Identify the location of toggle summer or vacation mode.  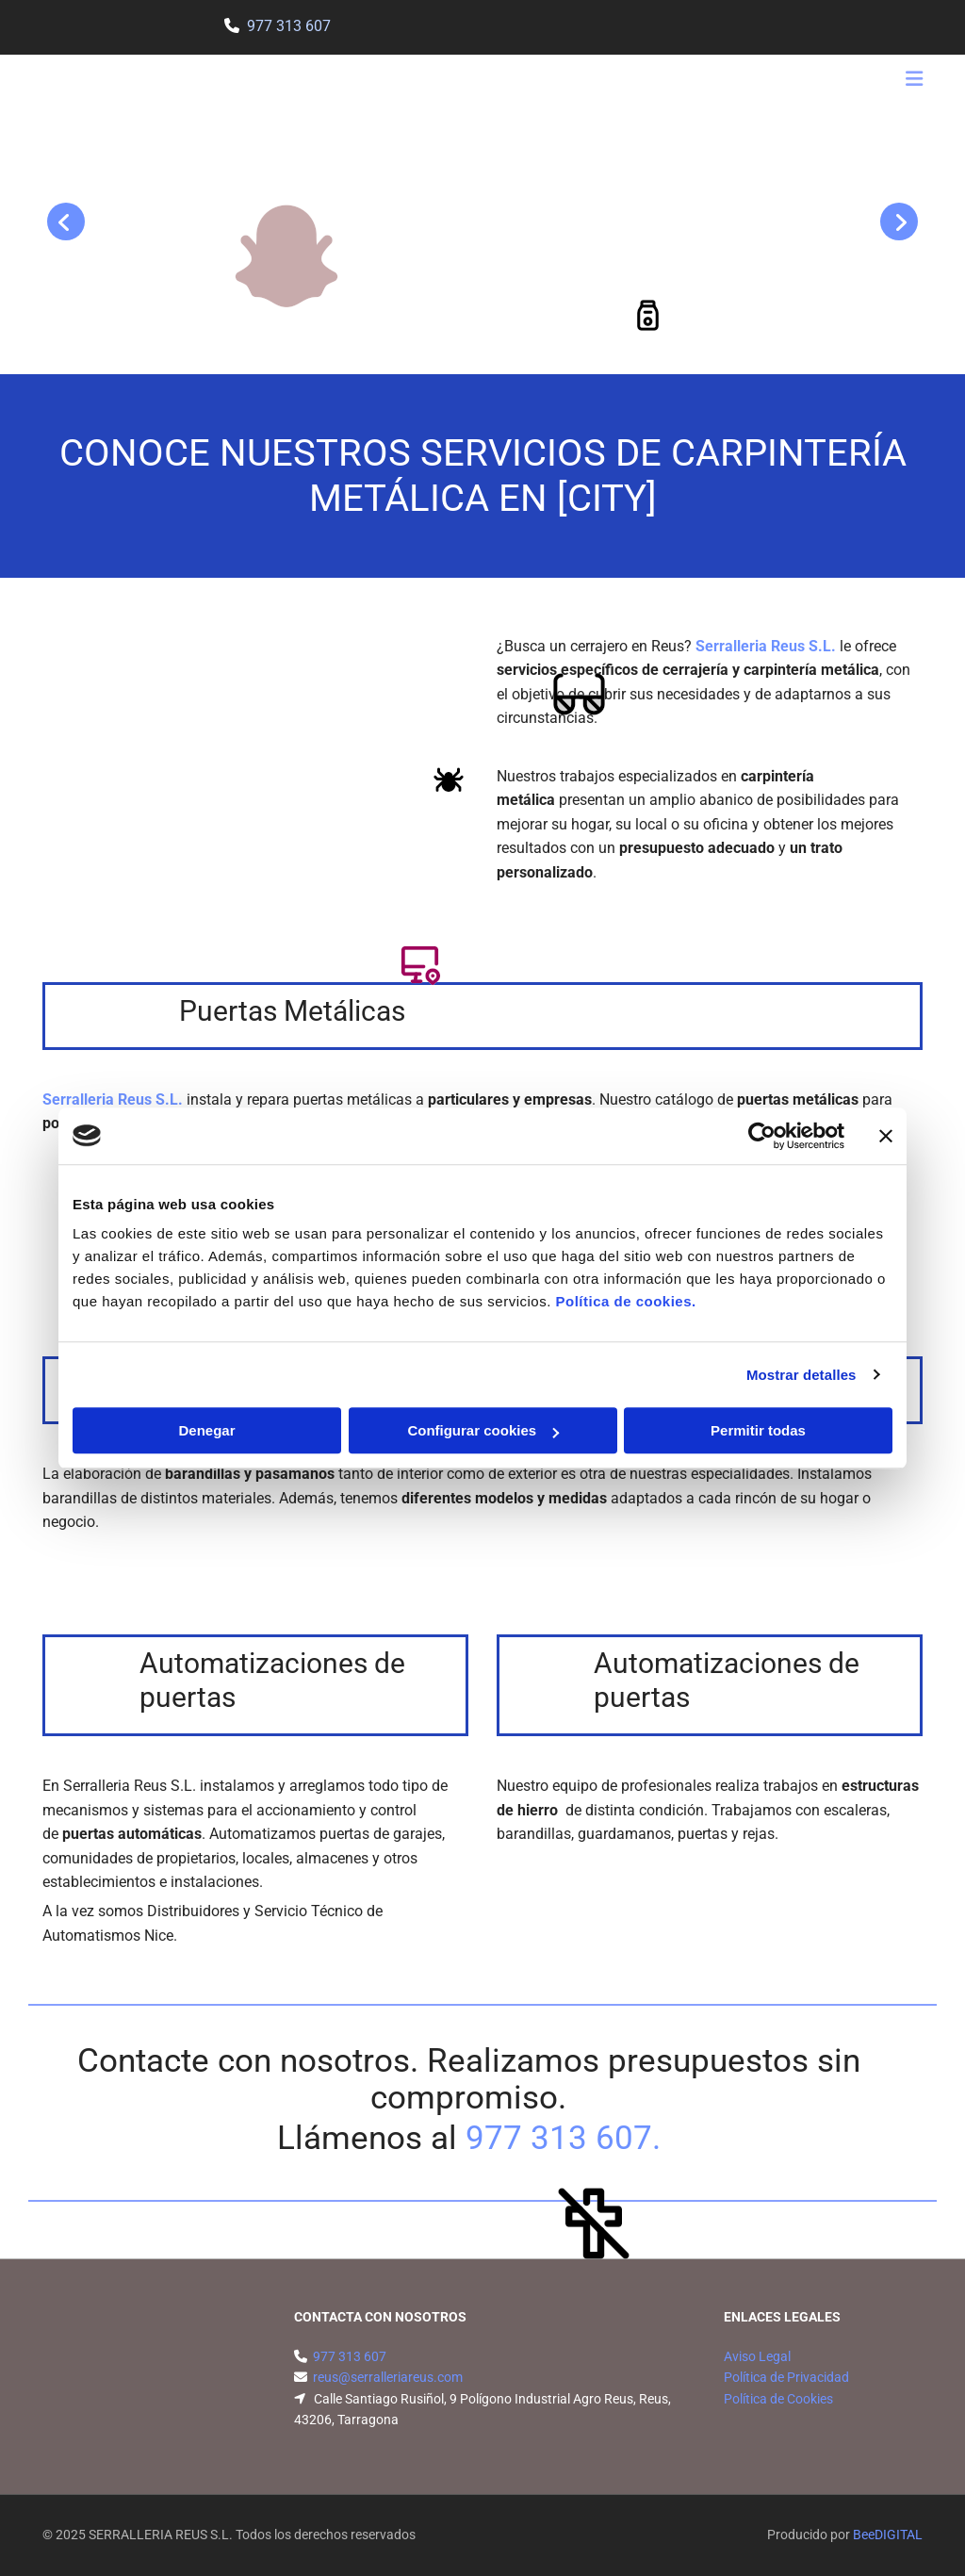
(579, 695).